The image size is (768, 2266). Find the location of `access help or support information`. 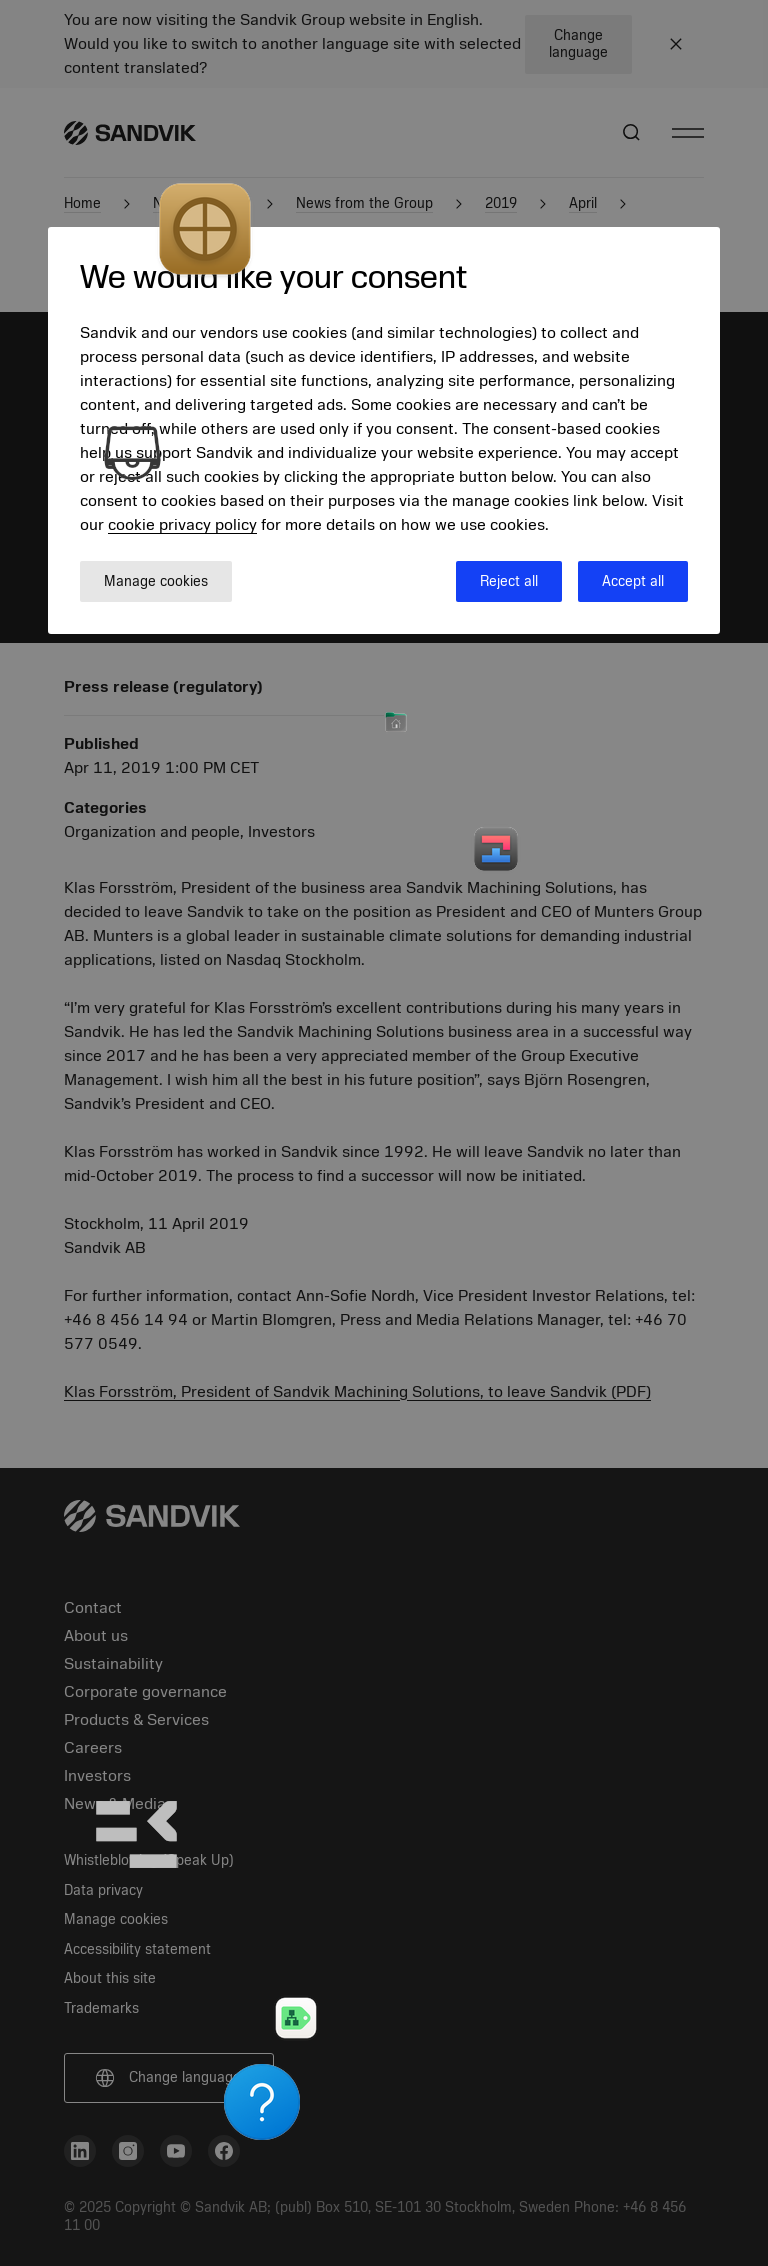

access help or support information is located at coordinates (262, 2102).